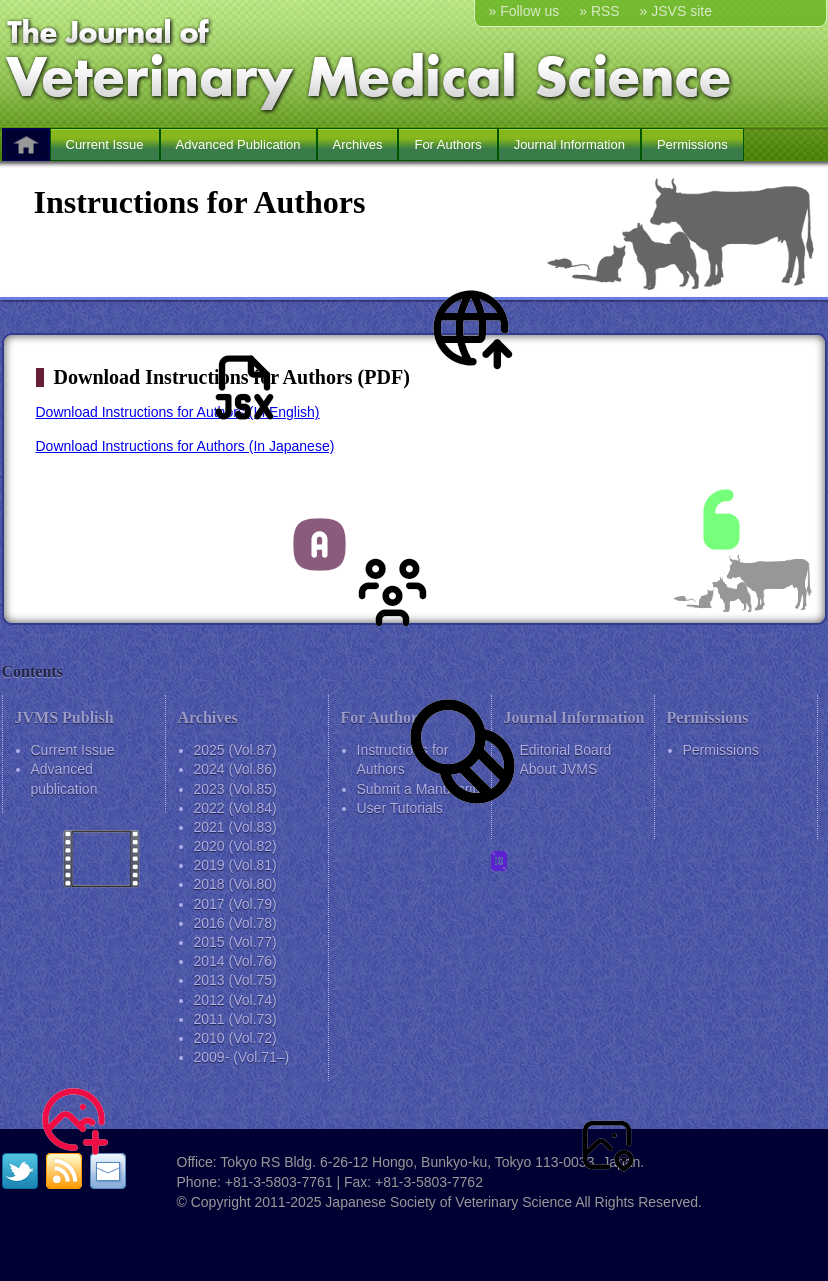 Image resolution: width=828 pixels, height=1281 pixels. I want to click on pin a photo to a specific location, so click(607, 1145).